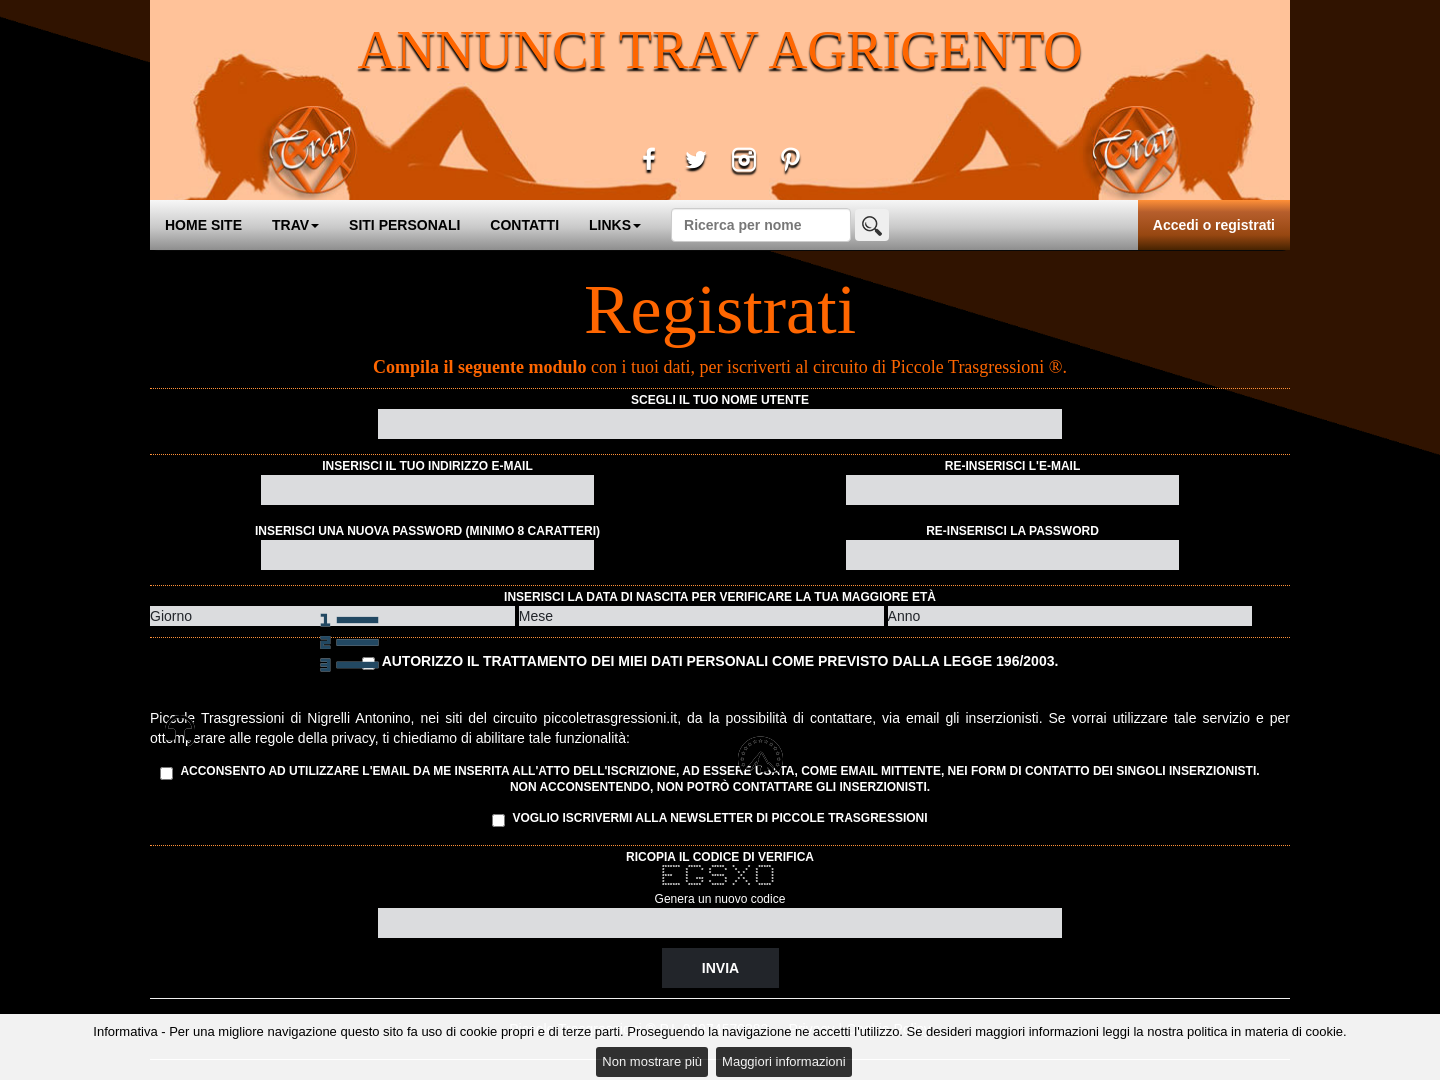  Describe the element at coordinates (180, 730) in the screenshot. I see `contact customer support` at that location.